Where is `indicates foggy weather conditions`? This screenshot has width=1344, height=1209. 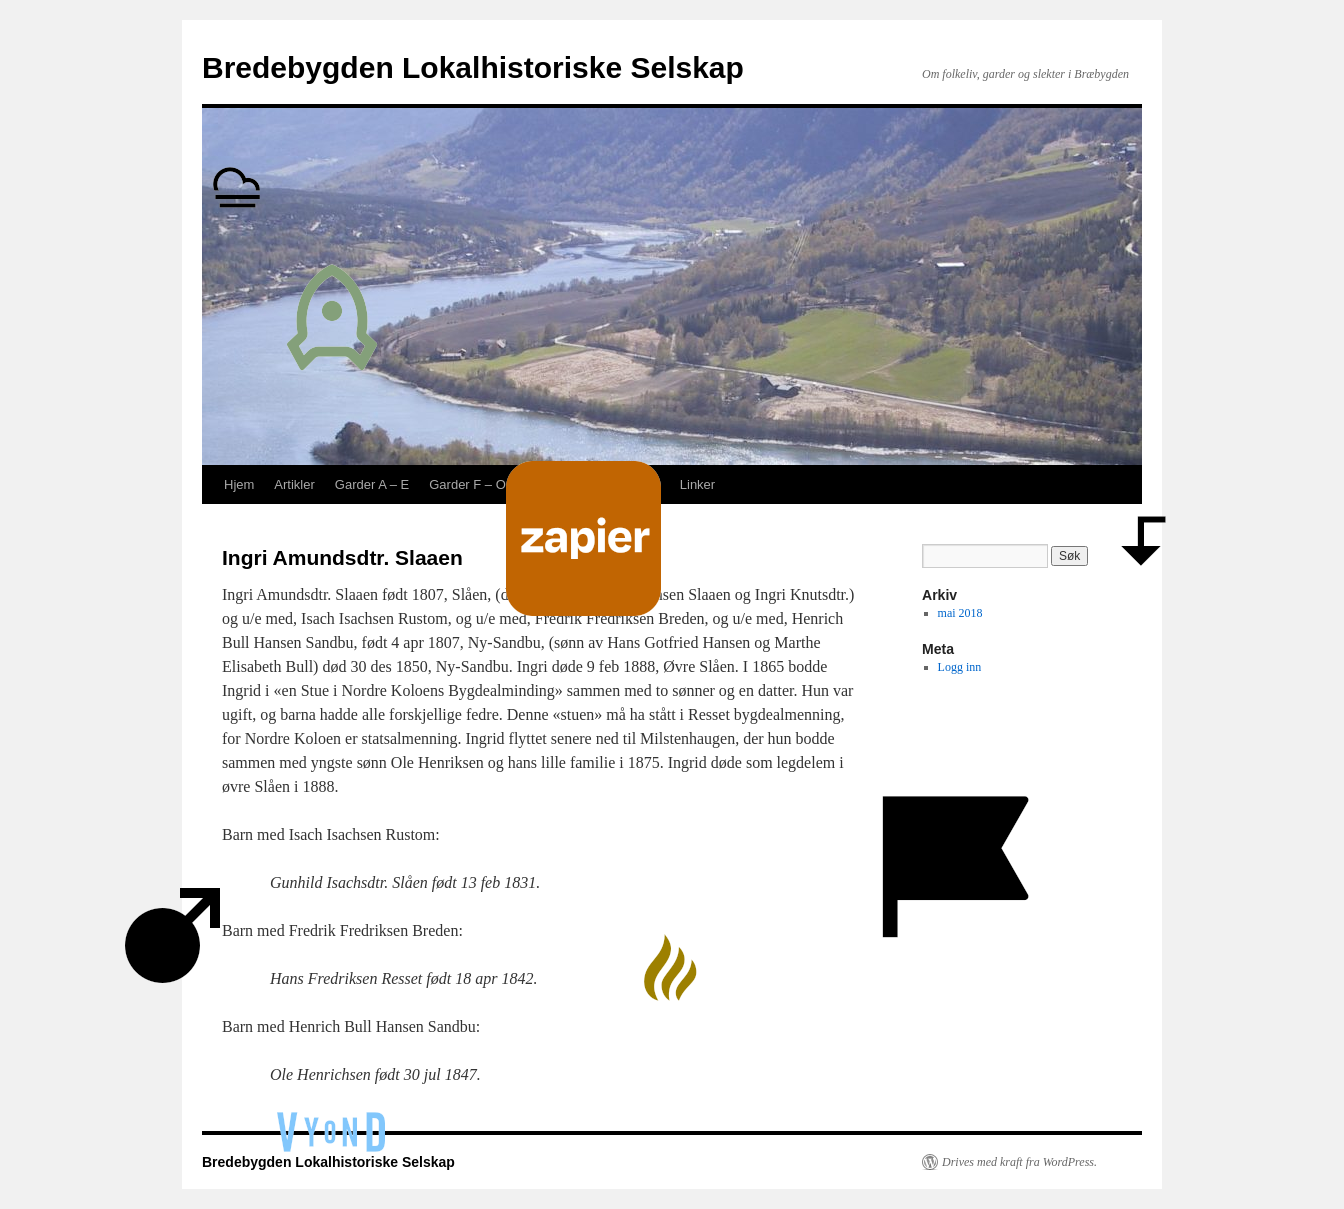
indicates foggy weather conditions is located at coordinates (236, 188).